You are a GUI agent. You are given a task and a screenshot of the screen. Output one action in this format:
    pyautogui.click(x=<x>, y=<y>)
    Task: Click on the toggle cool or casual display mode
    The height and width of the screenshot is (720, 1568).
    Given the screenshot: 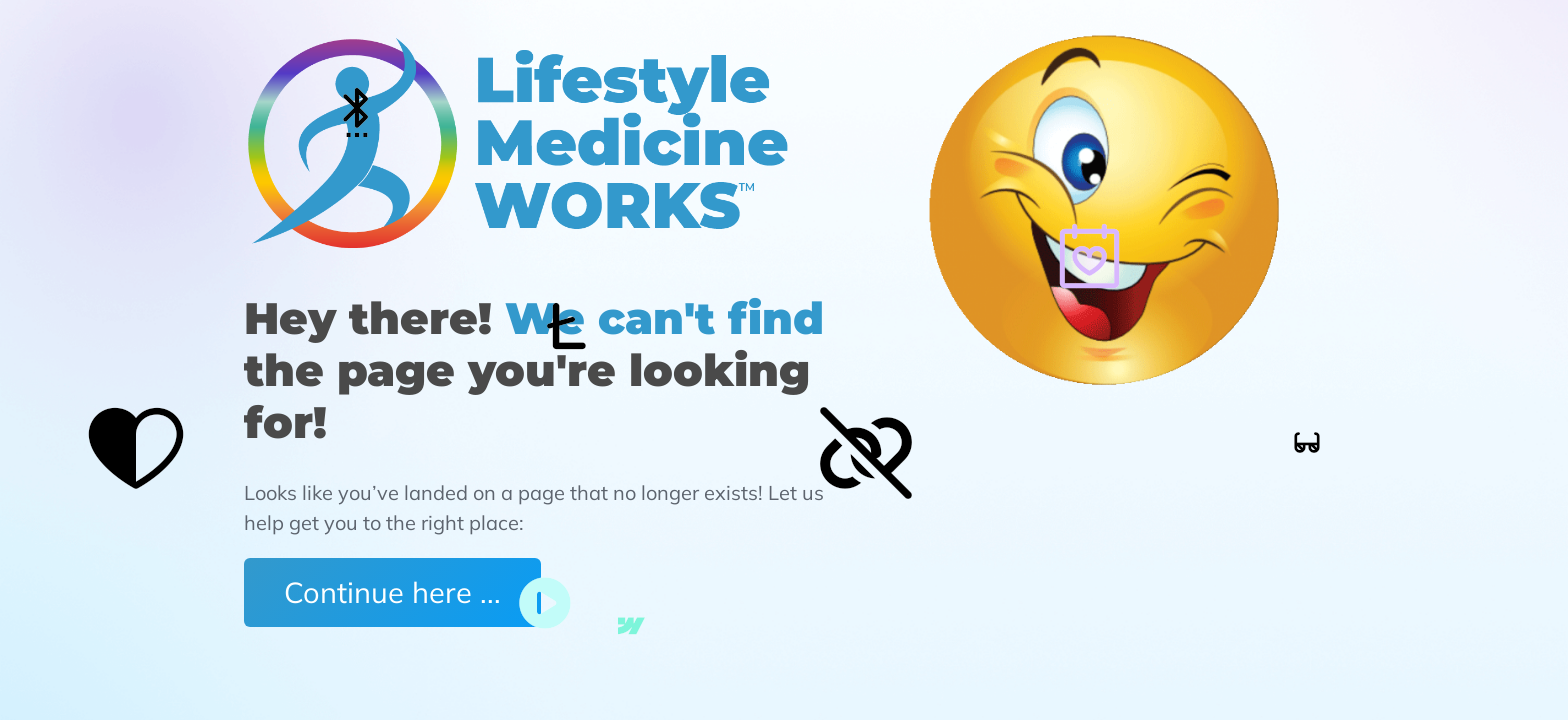 What is the action you would take?
    pyautogui.click(x=1307, y=443)
    